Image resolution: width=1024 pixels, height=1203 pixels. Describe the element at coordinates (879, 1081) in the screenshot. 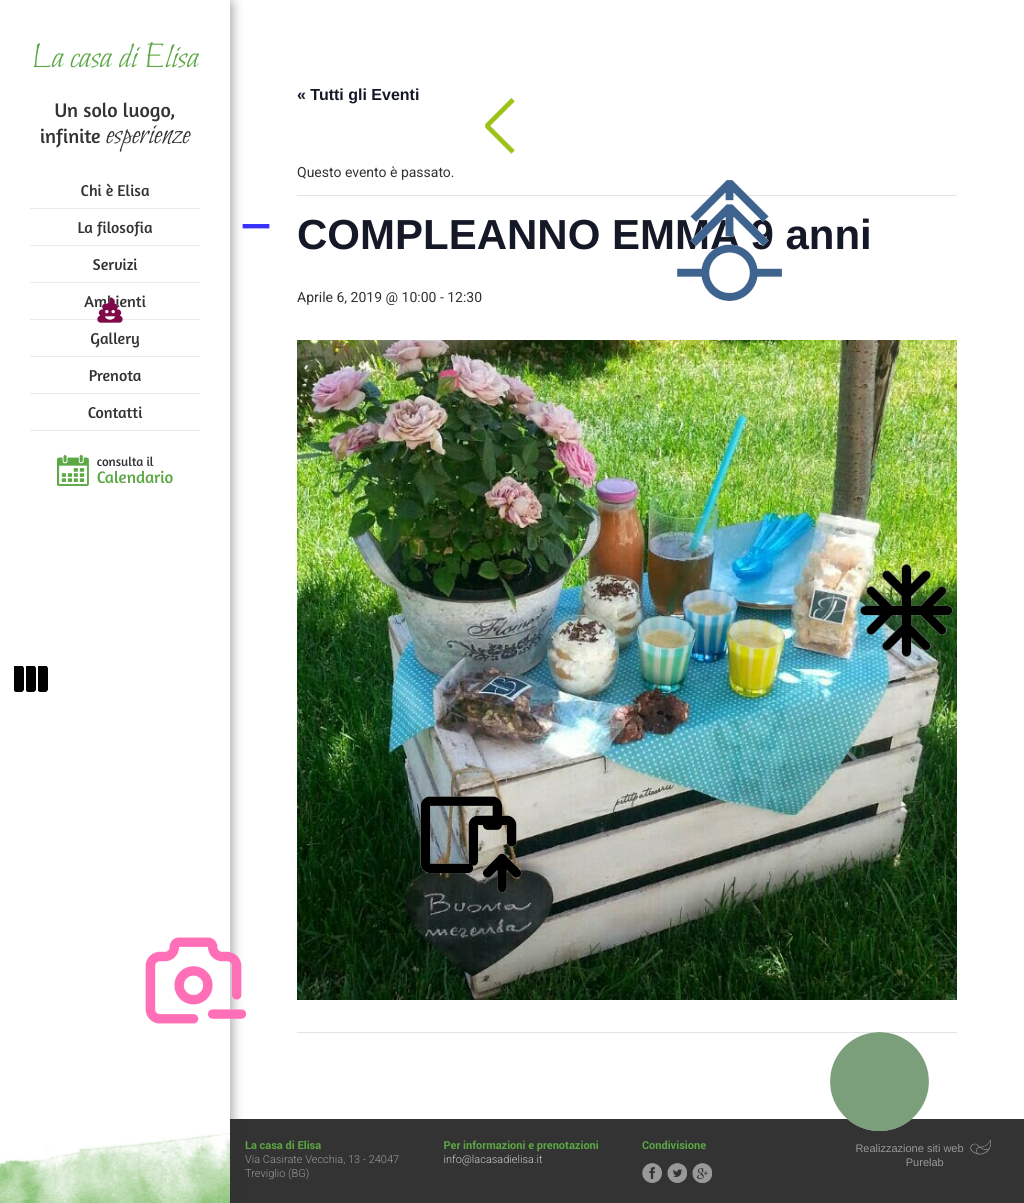

I see `indicates a selected or active state` at that location.